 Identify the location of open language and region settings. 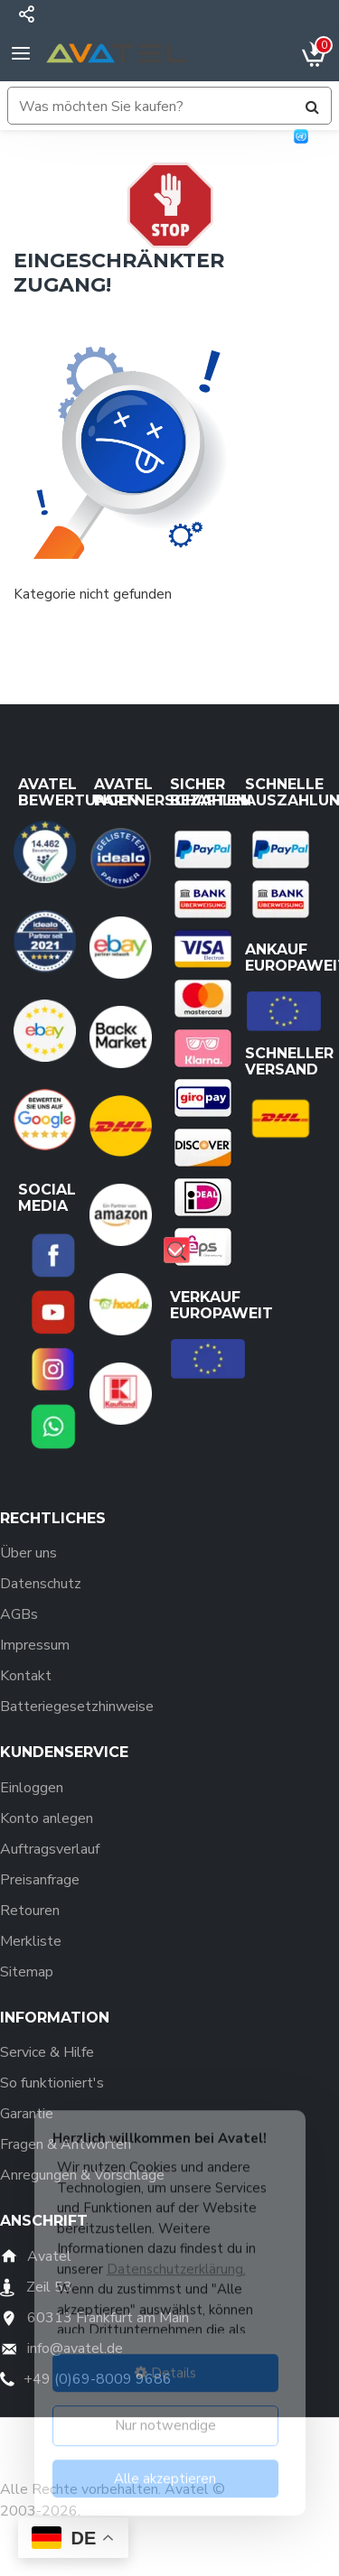
(301, 136).